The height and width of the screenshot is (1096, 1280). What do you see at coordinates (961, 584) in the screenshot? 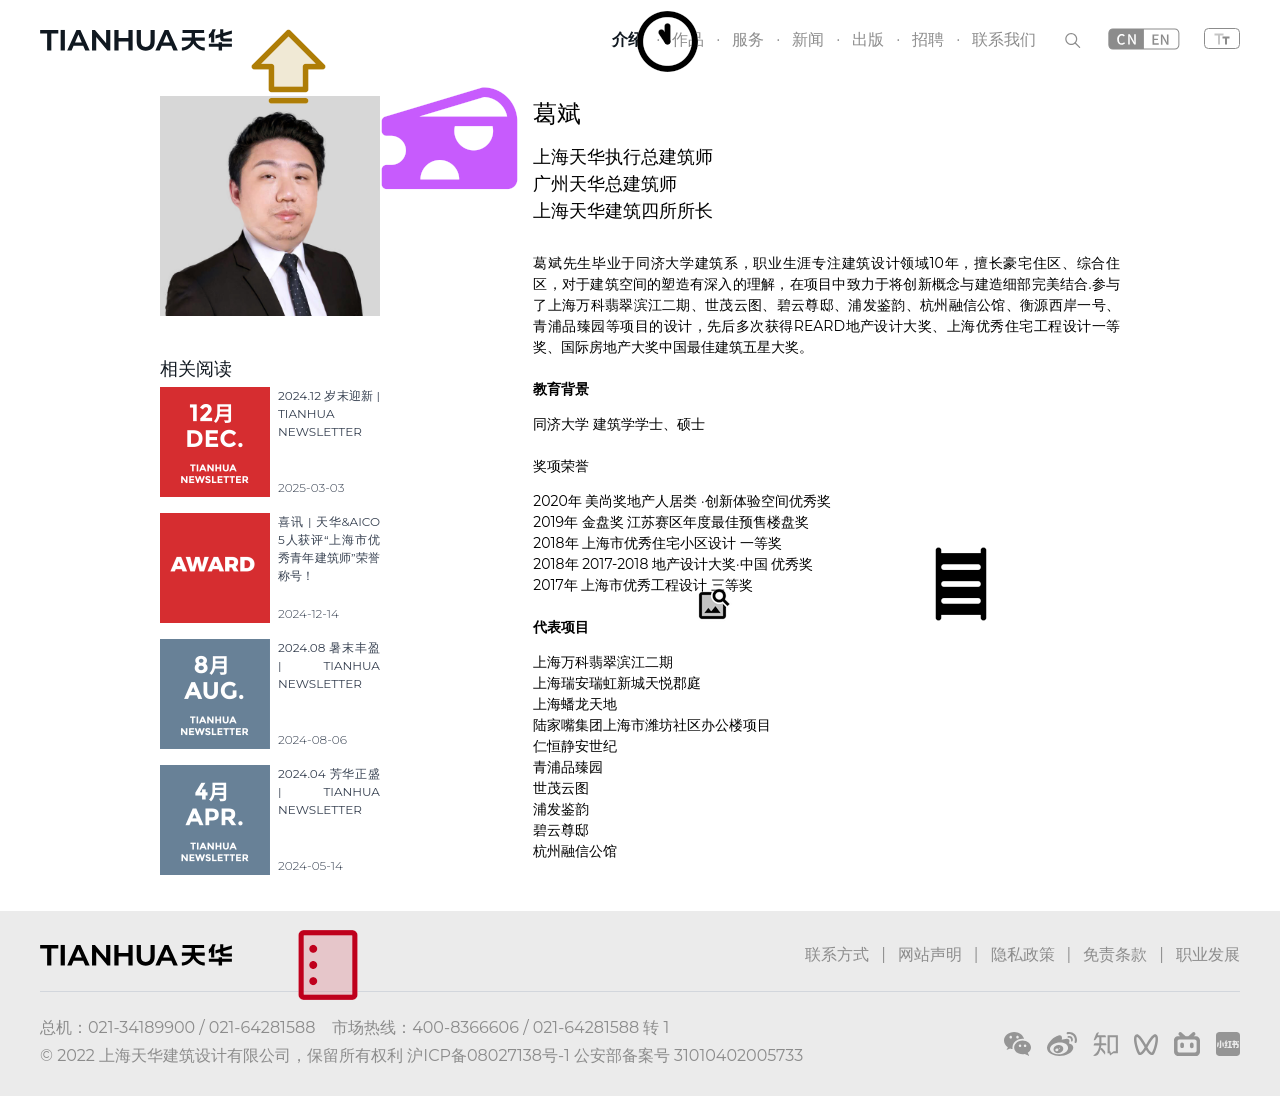
I see `access step-by-step instructions or tutorials` at bounding box center [961, 584].